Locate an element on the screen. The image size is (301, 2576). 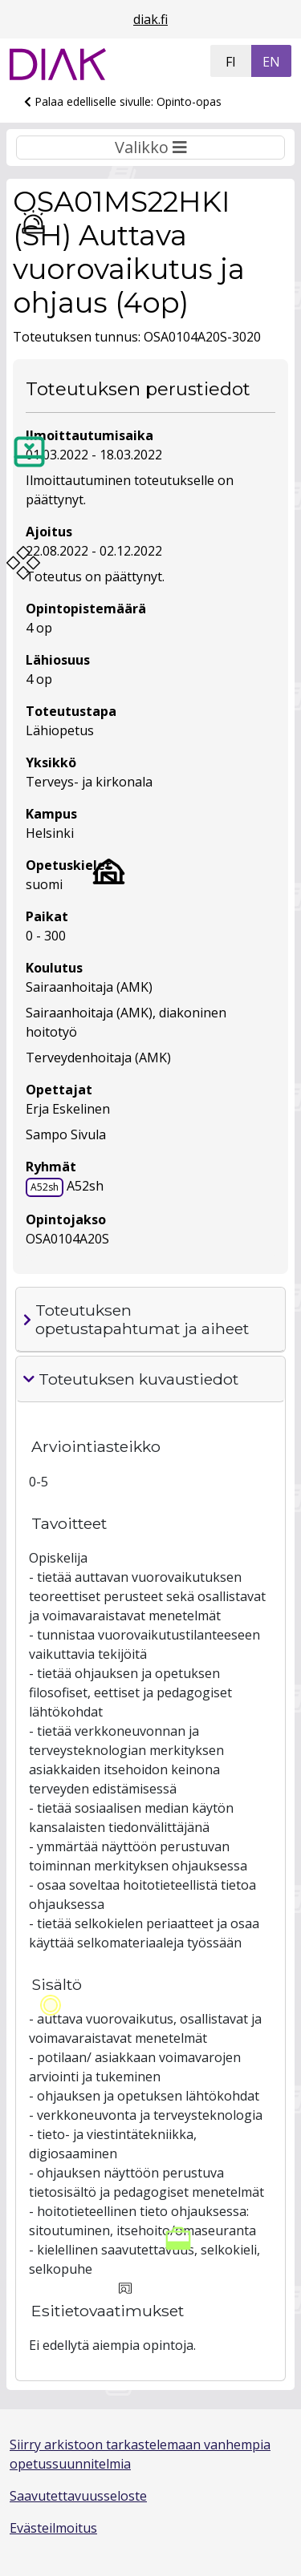
start recording audio or video is located at coordinates (51, 2005).